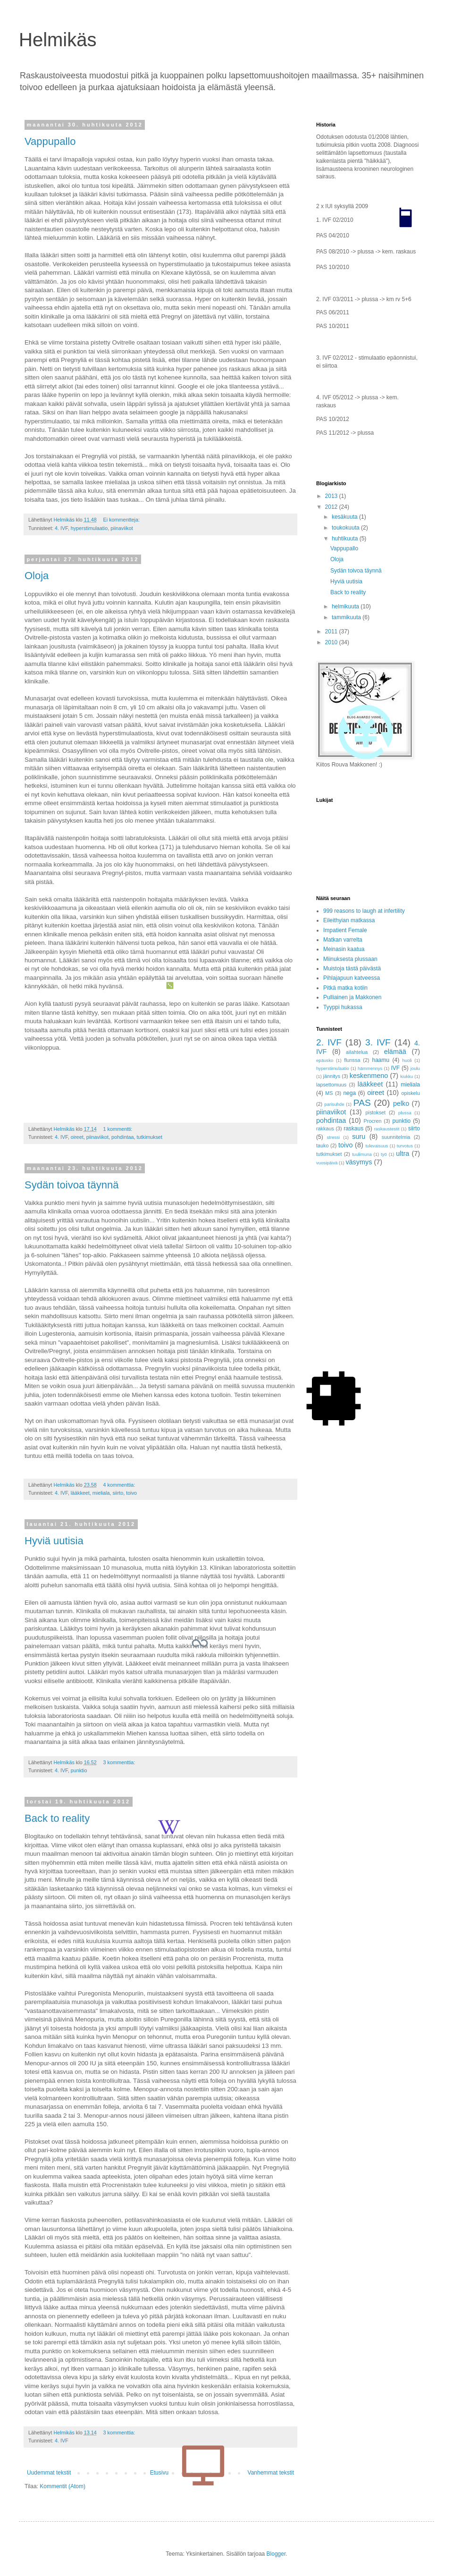 The height and width of the screenshot is (2576, 453). I want to click on indicates unlimited or infinite content, so click(200, 1643).